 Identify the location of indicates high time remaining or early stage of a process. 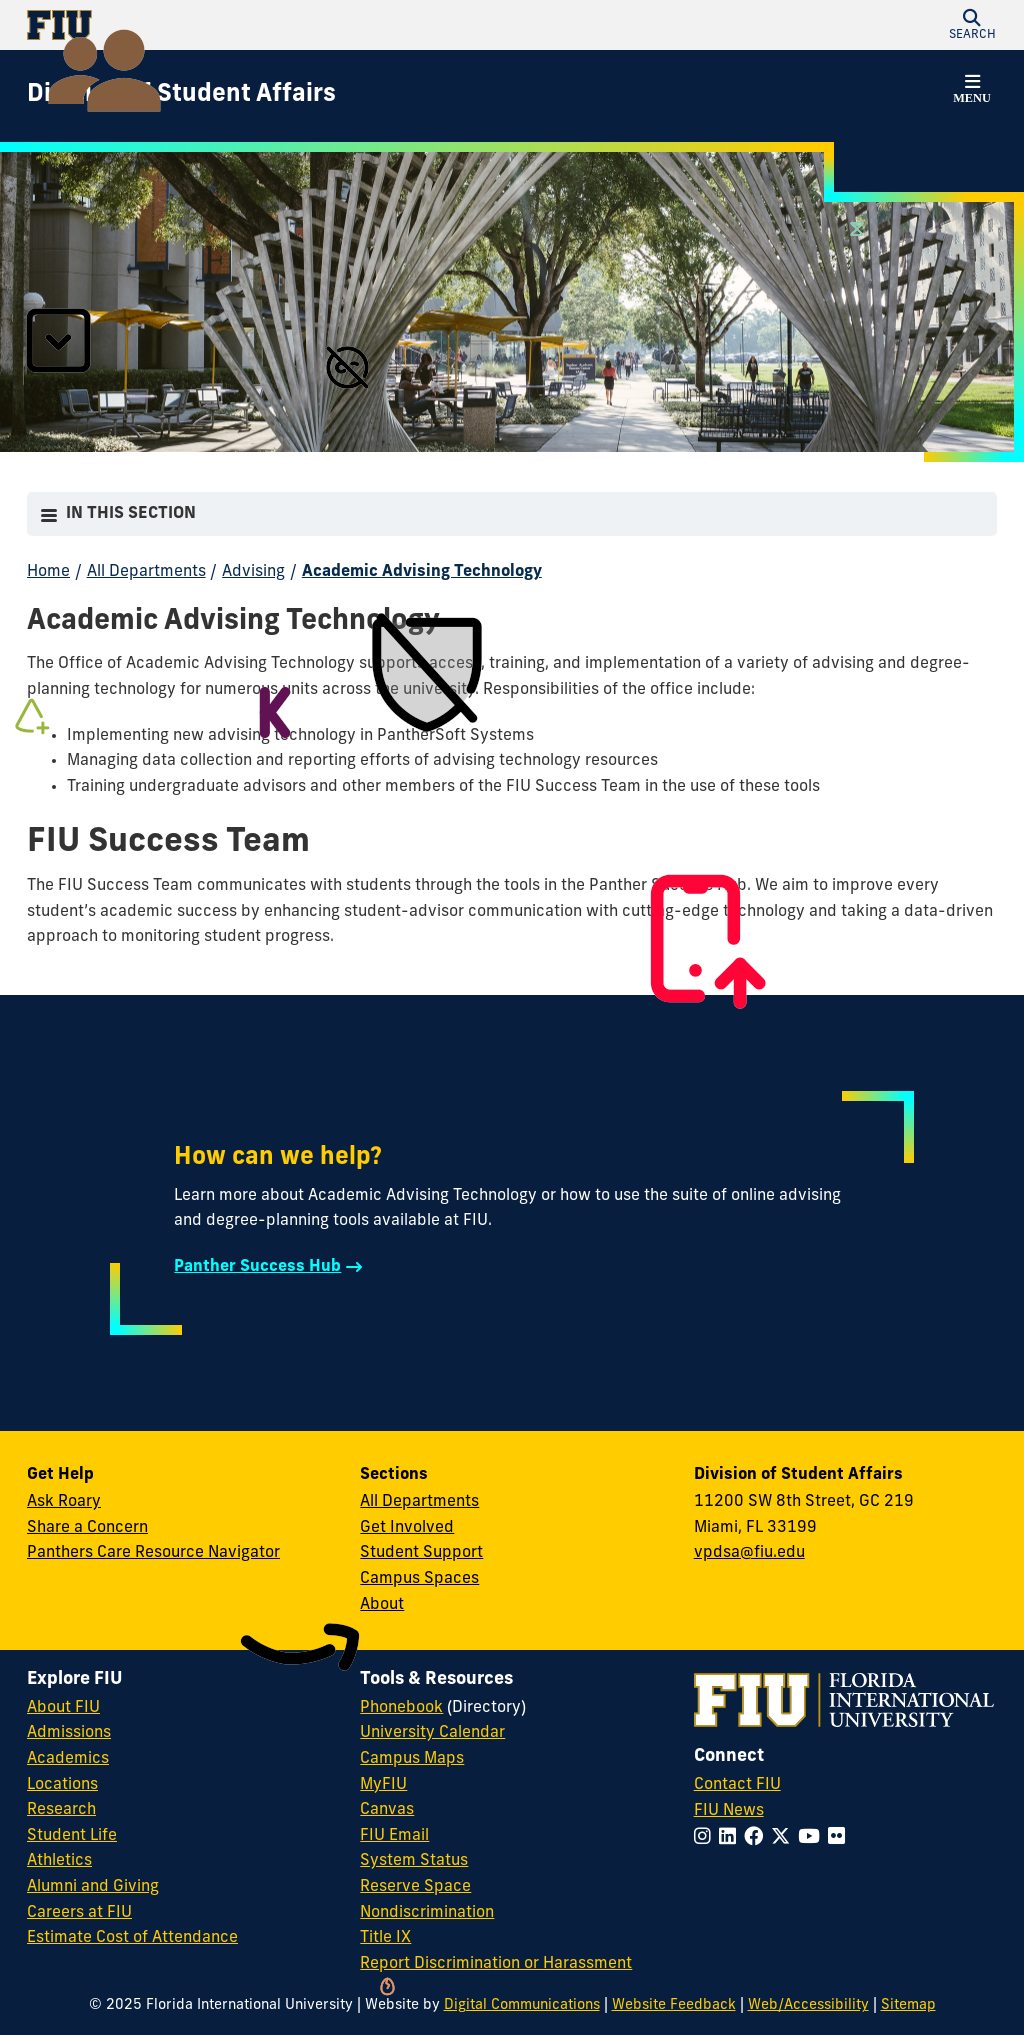
(857, 229).